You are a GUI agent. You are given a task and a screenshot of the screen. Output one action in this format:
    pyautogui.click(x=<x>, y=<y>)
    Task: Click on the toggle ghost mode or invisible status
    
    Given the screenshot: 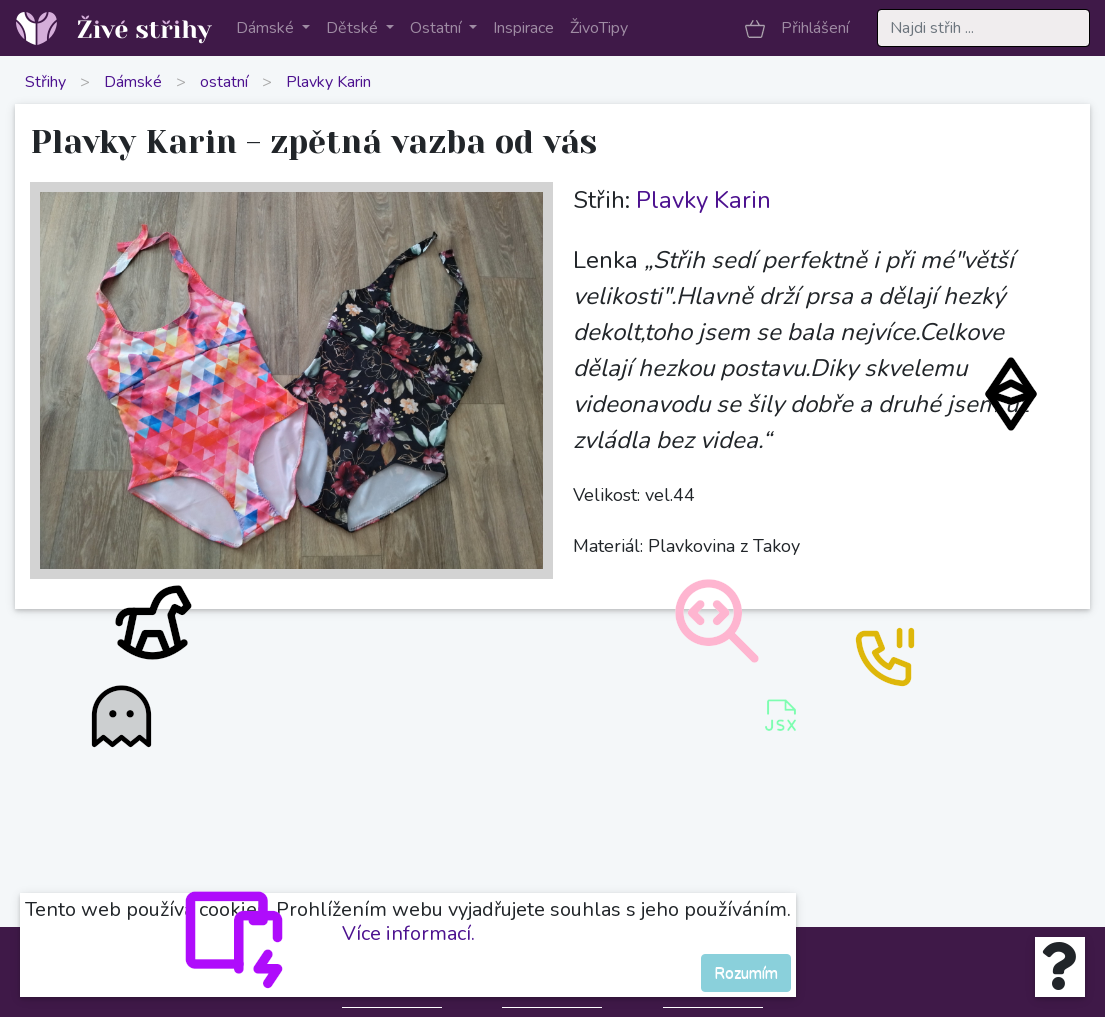 What is the action you would take?
    pyautogui.click(x=121, y=717)
    